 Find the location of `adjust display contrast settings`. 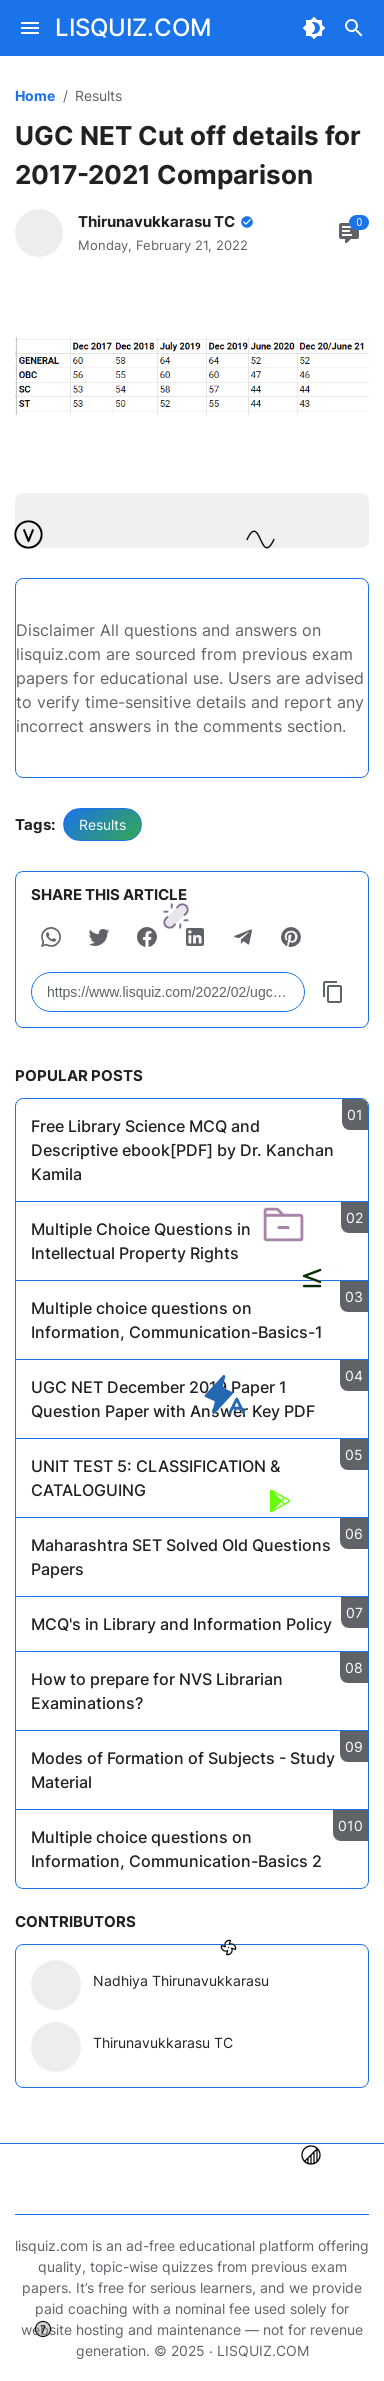

adjust display contrast settings is located at coordinates (311, 2155).